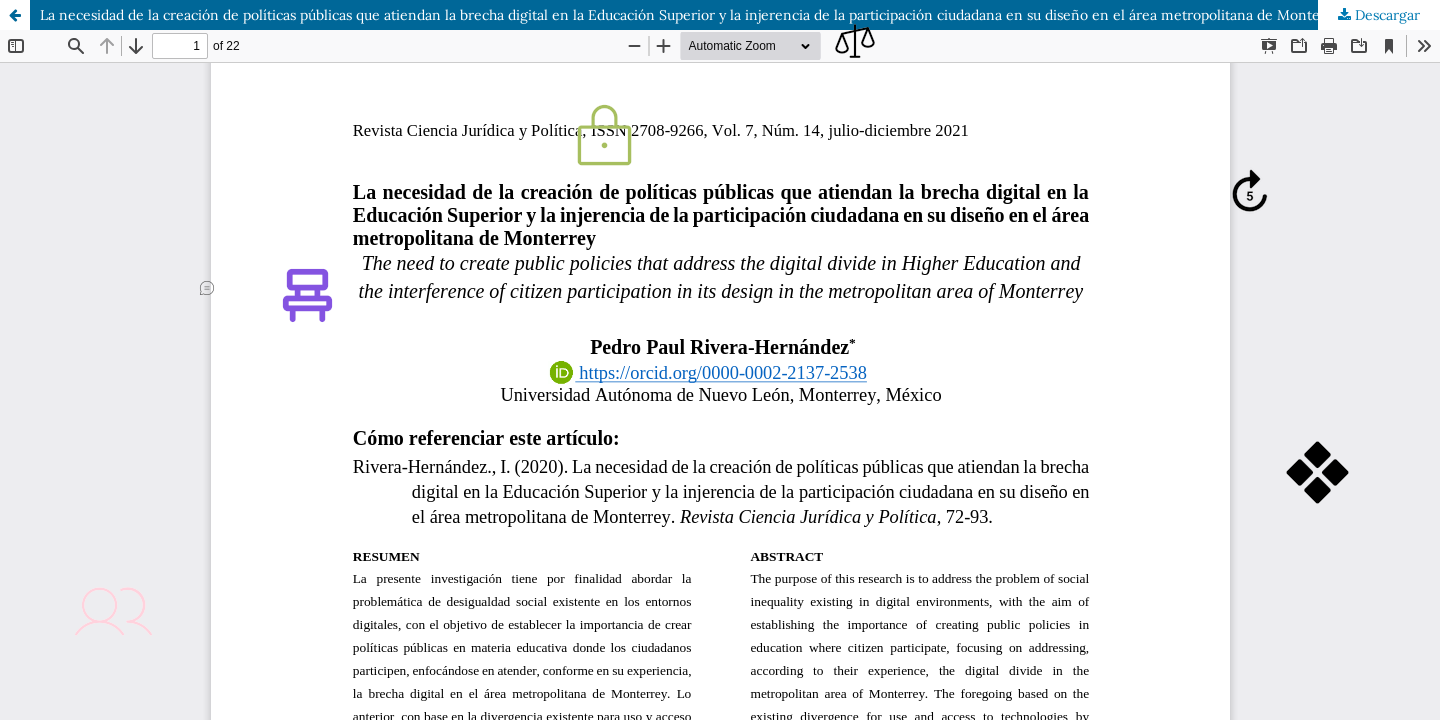 Image resolution: width=1440 pixels, height=720 pixels. Describe the element at coordinates (307, 295) in the screenshot. I see `browse furniture or seating options` at that location.